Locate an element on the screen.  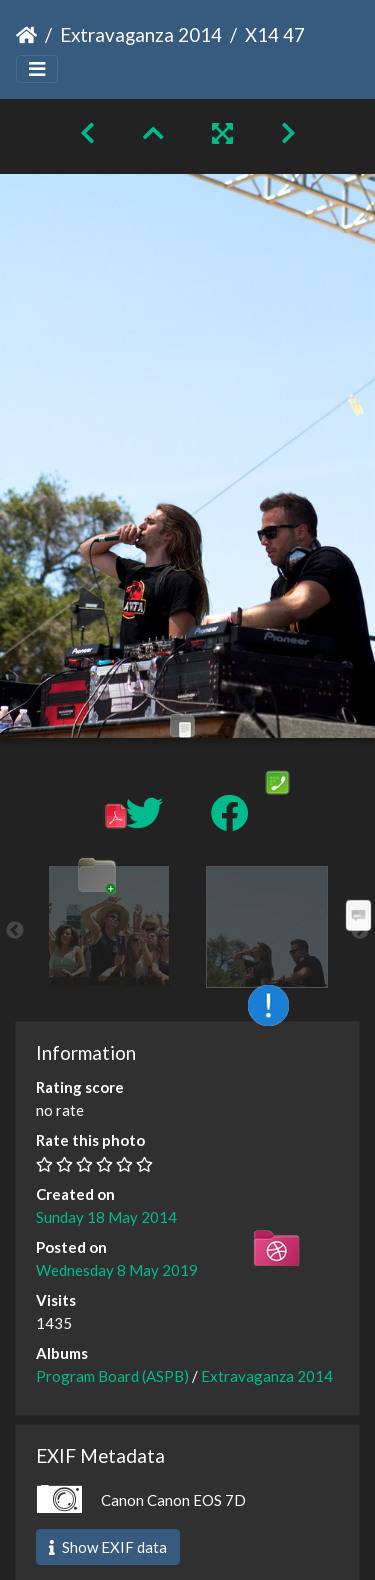
open the phone calls app is located at coordinates (277, 782).